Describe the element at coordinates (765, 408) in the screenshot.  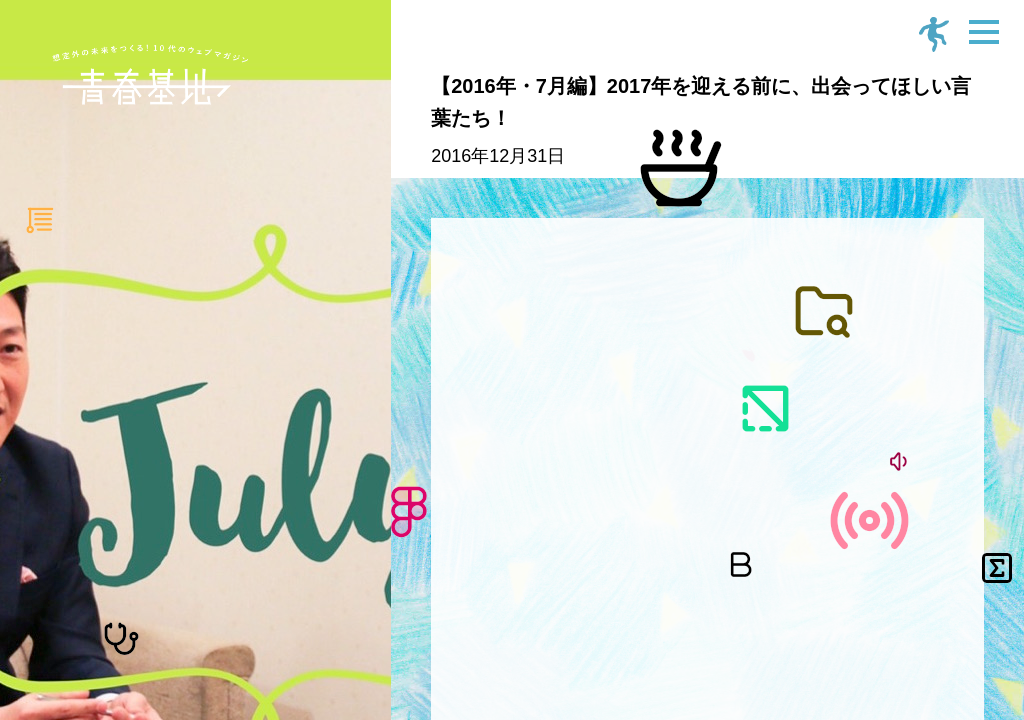
I see `invert current selection` at that location.